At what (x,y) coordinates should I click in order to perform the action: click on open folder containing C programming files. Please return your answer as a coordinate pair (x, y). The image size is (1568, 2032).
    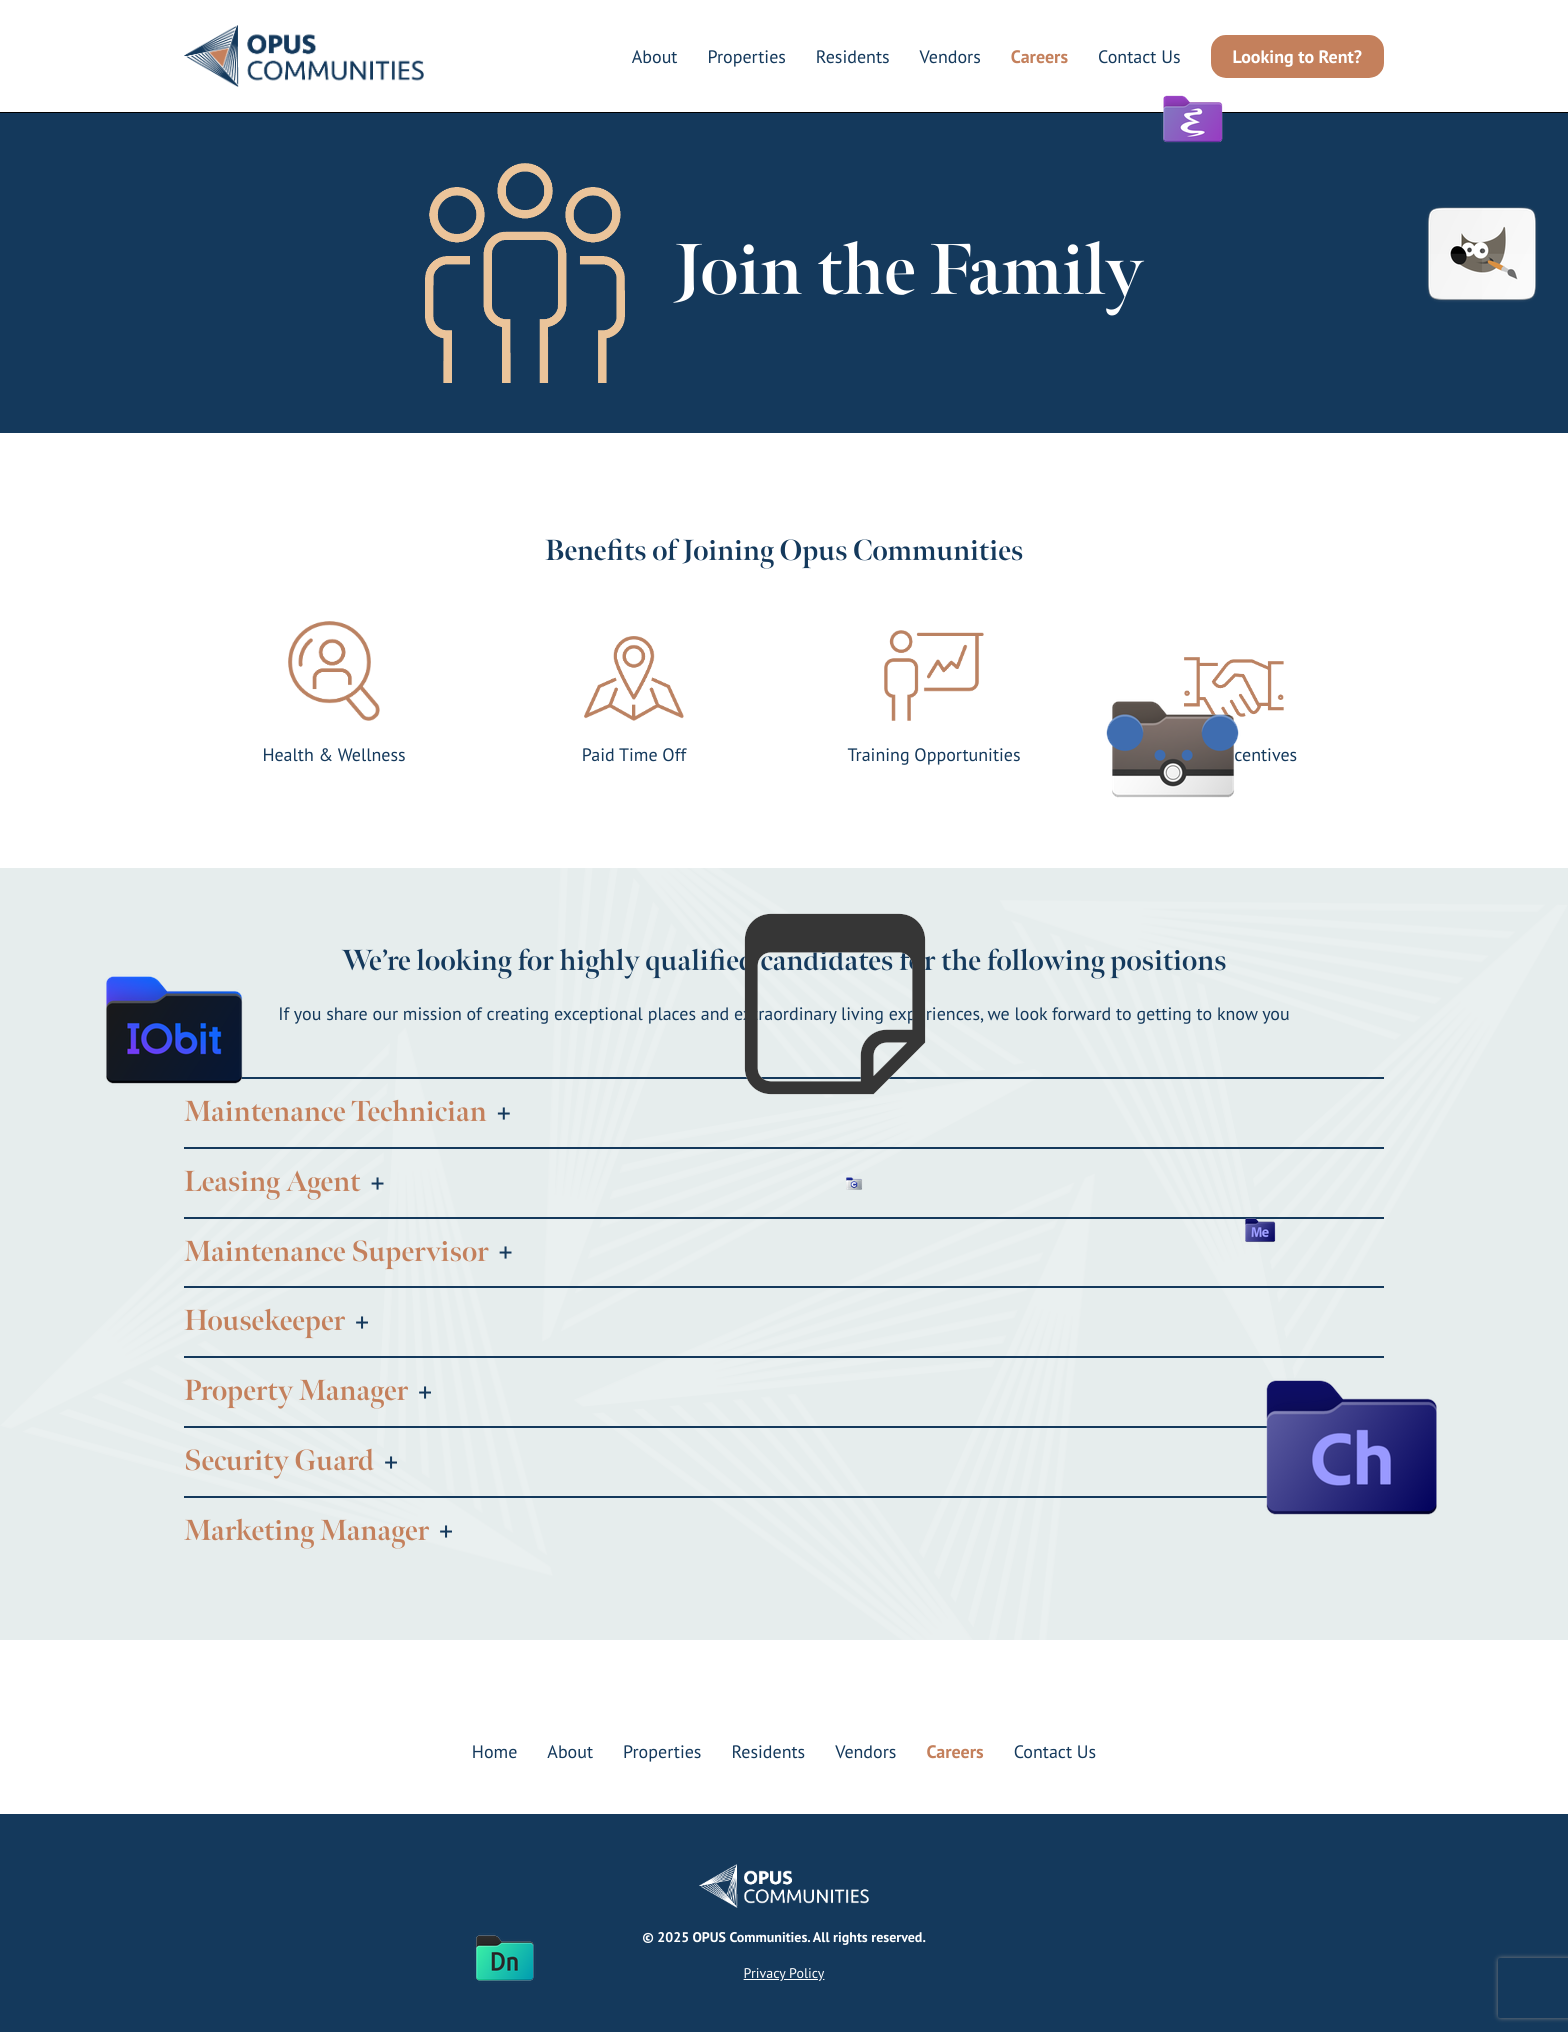
    Looking at the image, I should click on (854, 1184).